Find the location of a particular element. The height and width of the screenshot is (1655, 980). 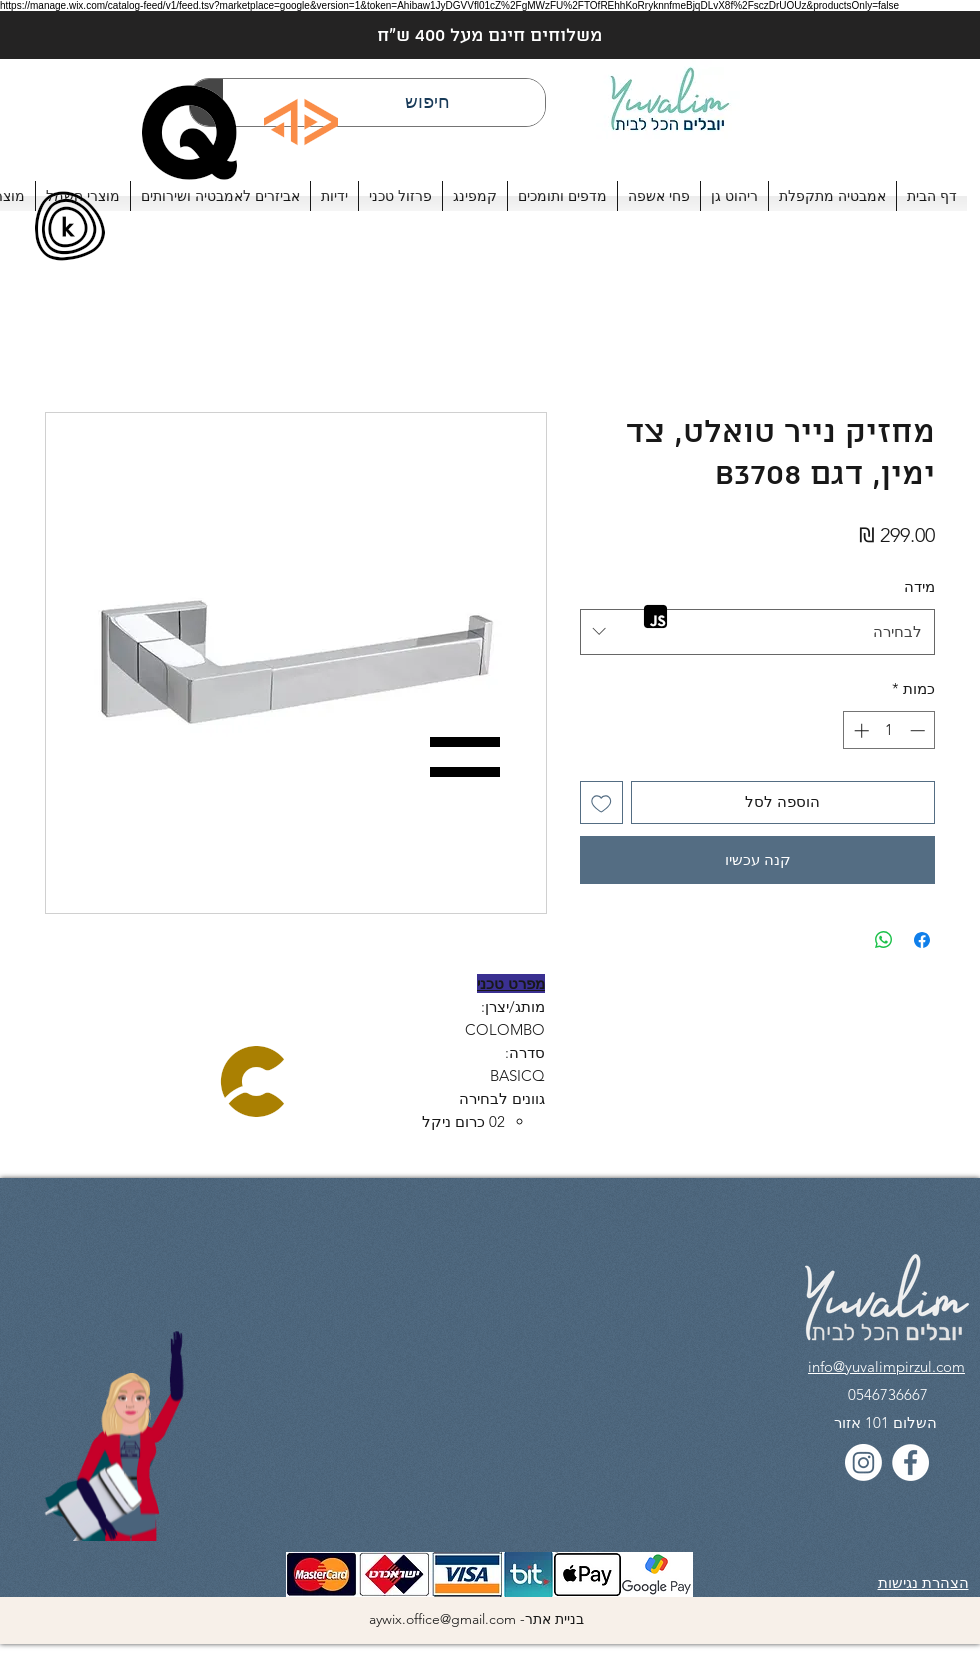

elastic cloud logo is located at coordinates (252, 1081).